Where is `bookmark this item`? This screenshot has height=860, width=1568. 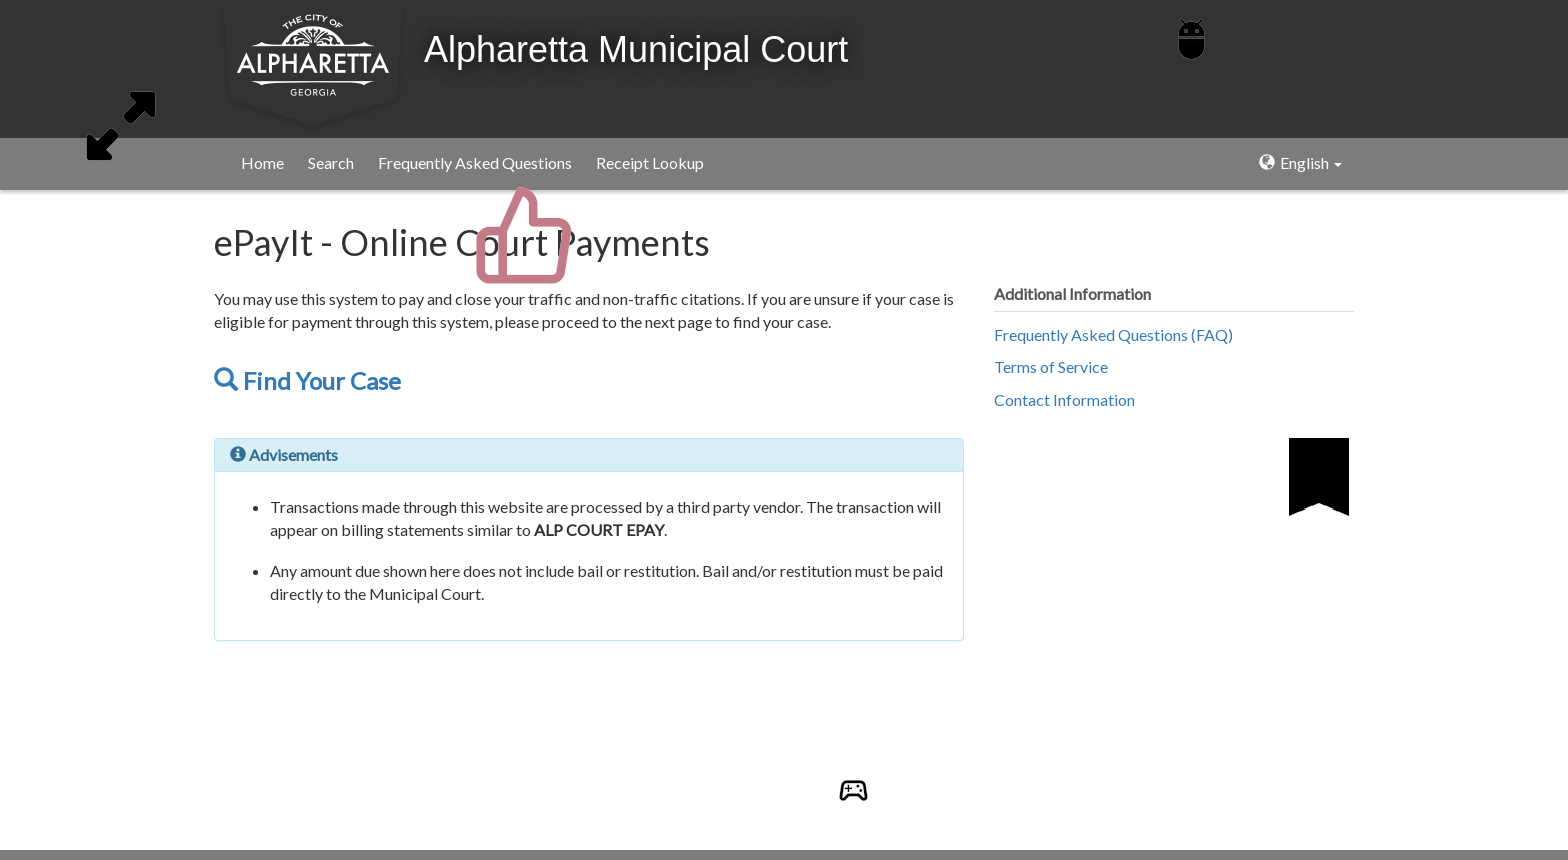
bookmark this item is located at coordinates (1319, 477).